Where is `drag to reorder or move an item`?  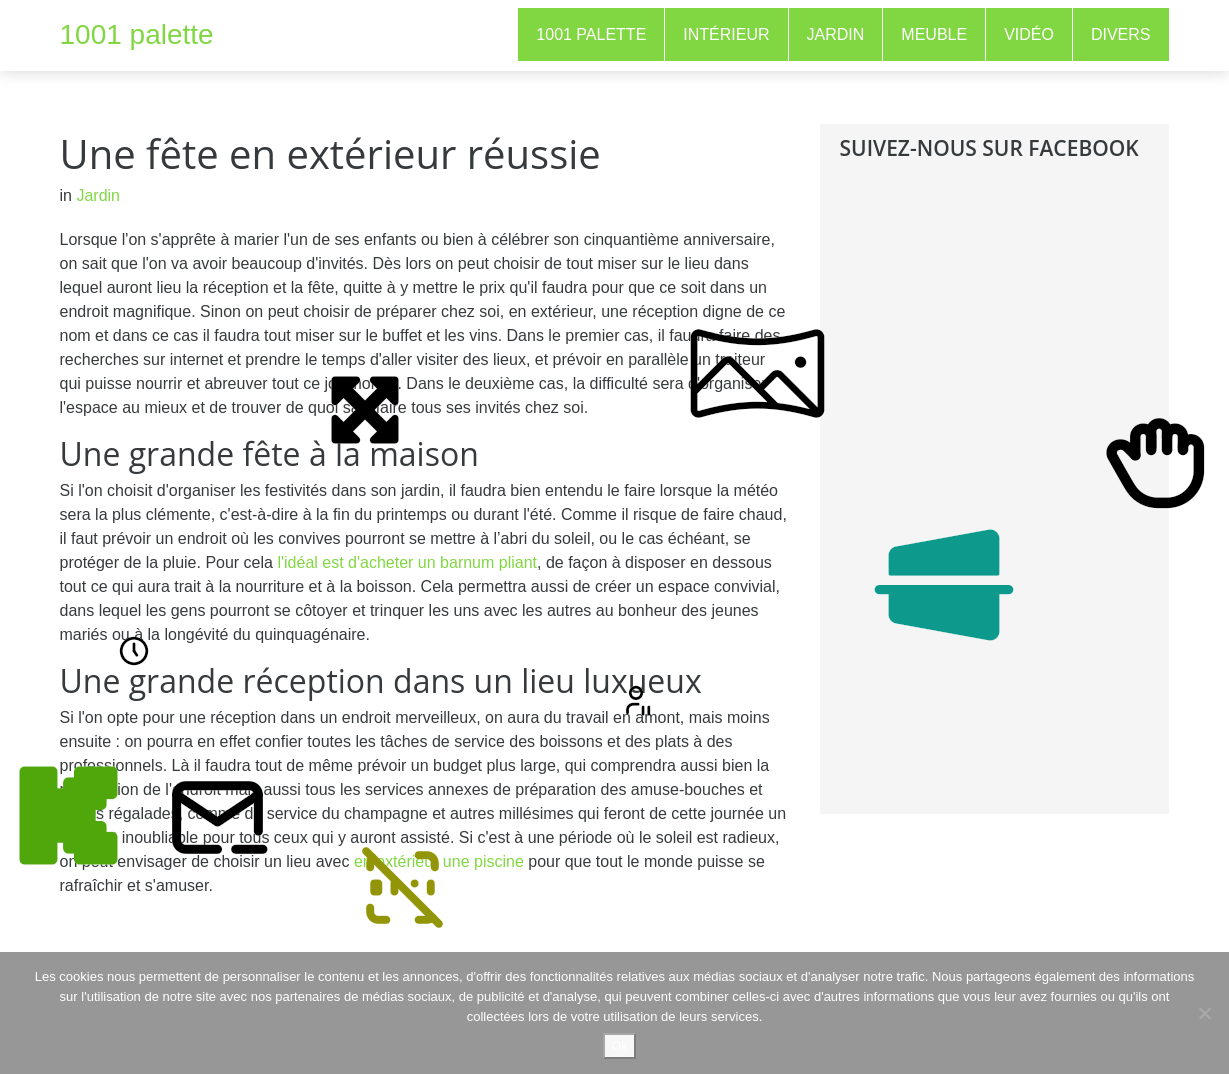 drag to reorder or move an item is located at coordinates (1156, 460).